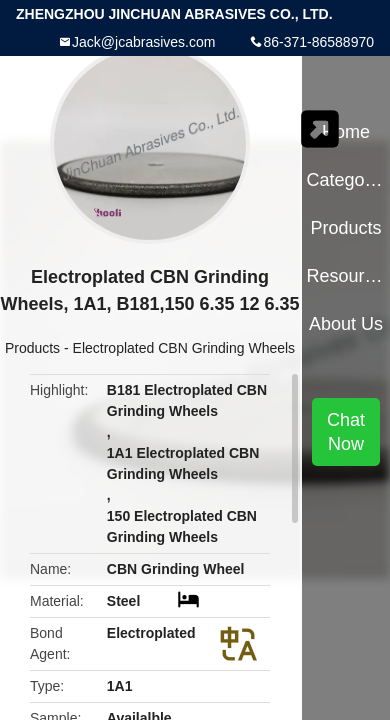  Describe the element at coordinates (320, 129) in the screenshot. I see `open link in a new window or tab` at that location.